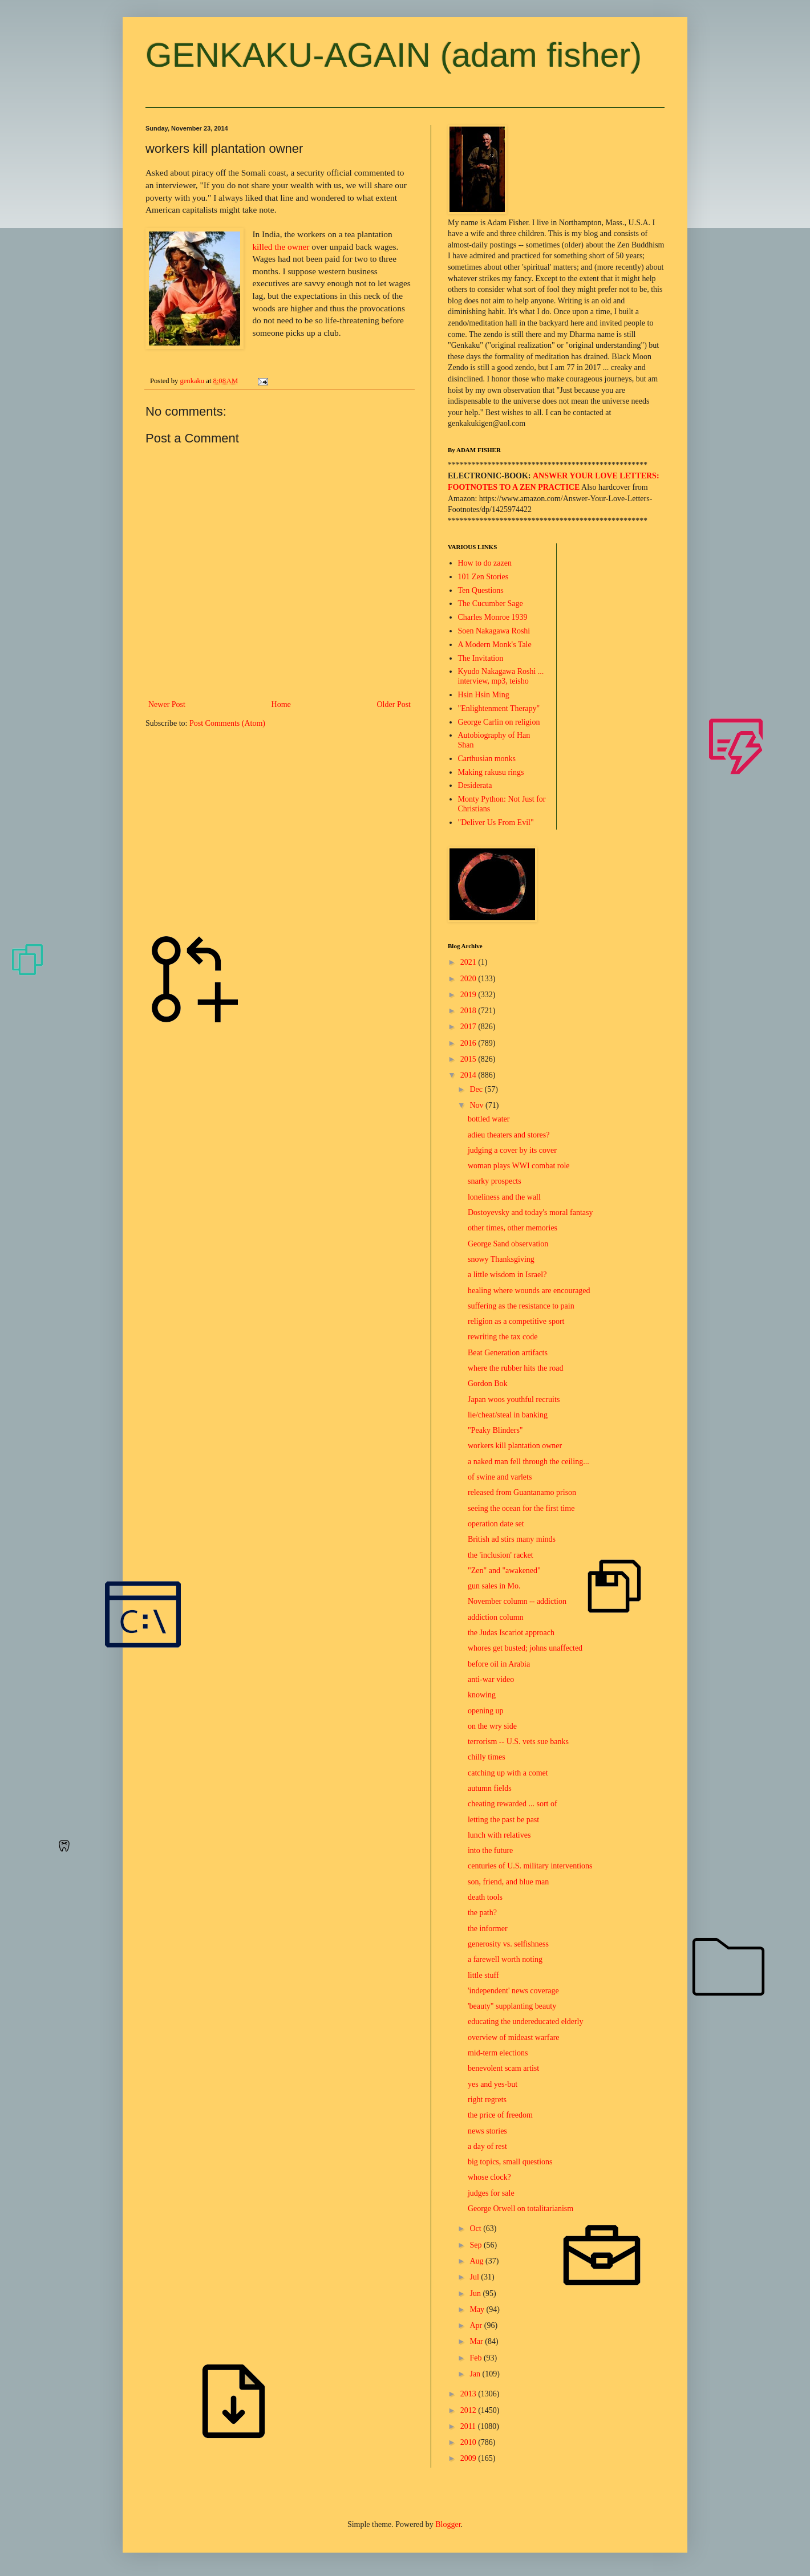  What do you see at coordinates (233, 2401) in the screenshot?
I see `download a file` at bounding box center [233, 2401].